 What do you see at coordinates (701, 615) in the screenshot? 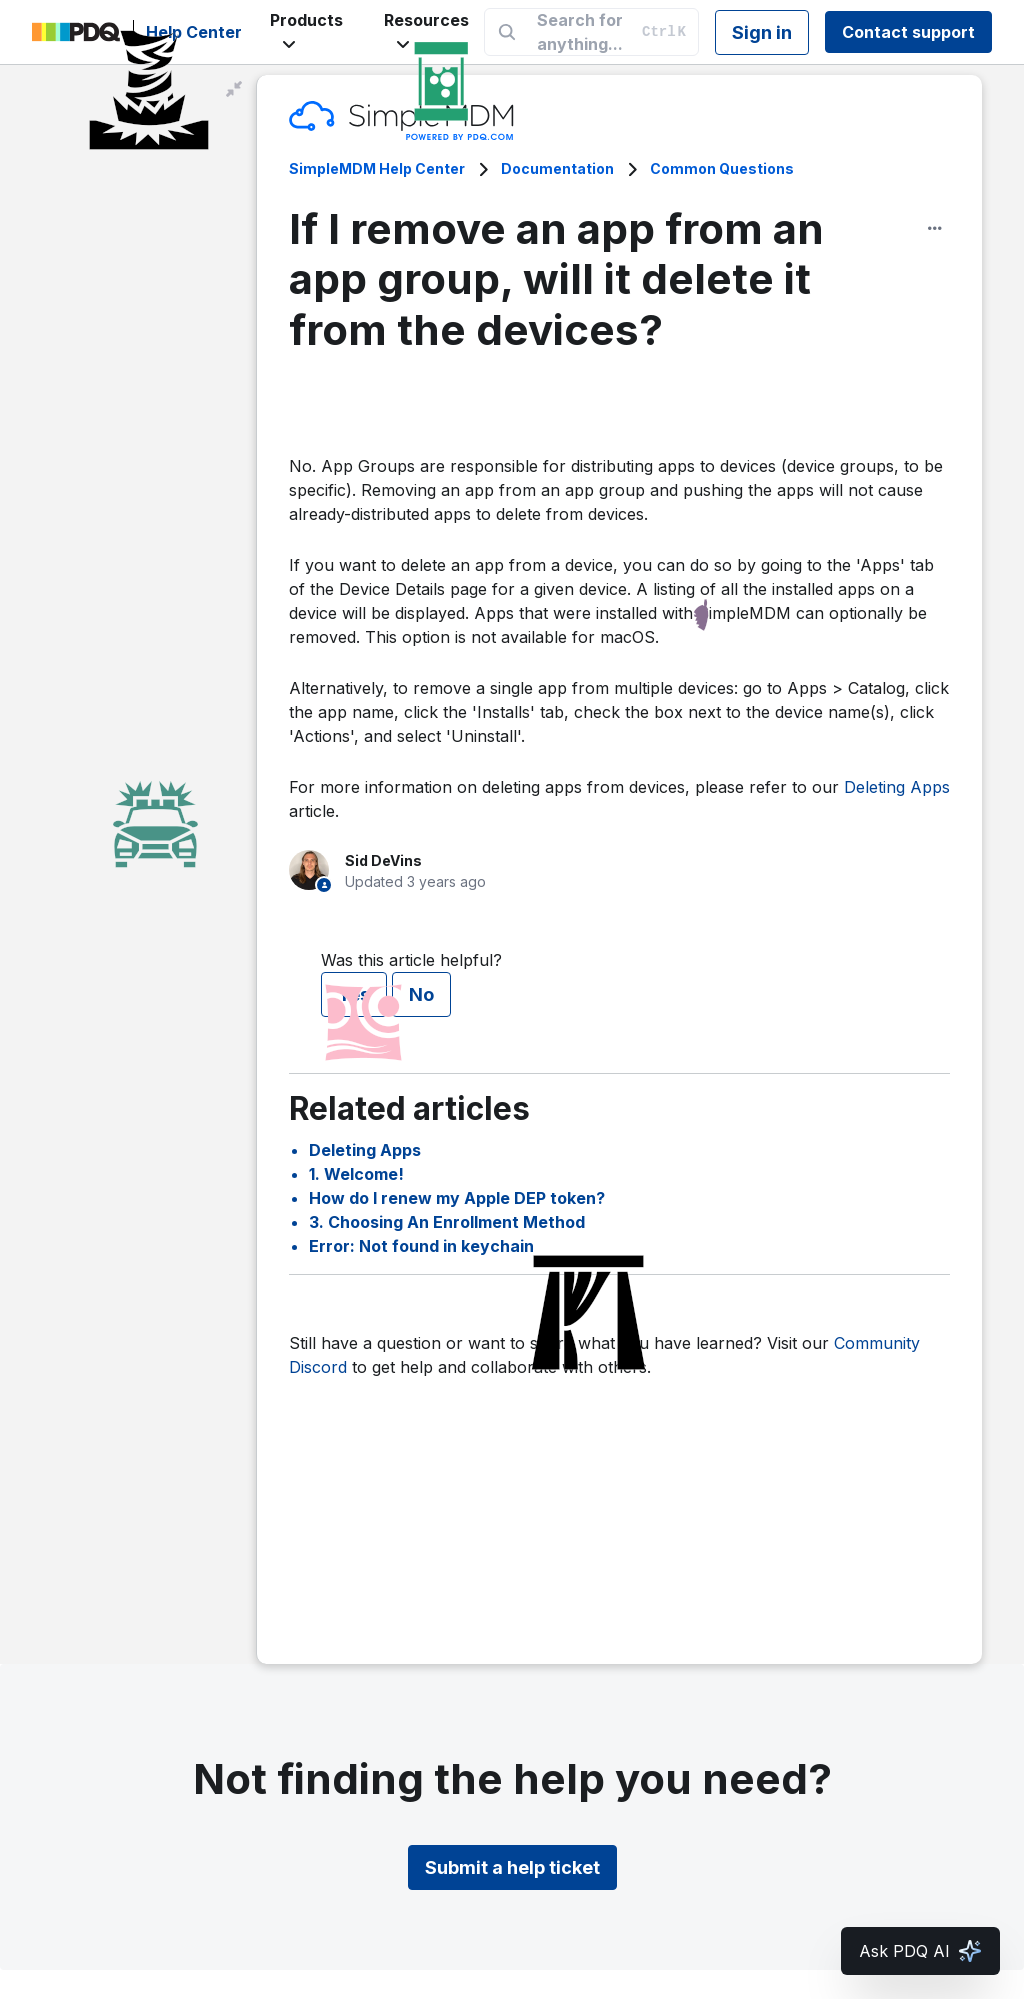
I see `represents Corsica region or Corsican-related content` at bounding box center [701, 615].